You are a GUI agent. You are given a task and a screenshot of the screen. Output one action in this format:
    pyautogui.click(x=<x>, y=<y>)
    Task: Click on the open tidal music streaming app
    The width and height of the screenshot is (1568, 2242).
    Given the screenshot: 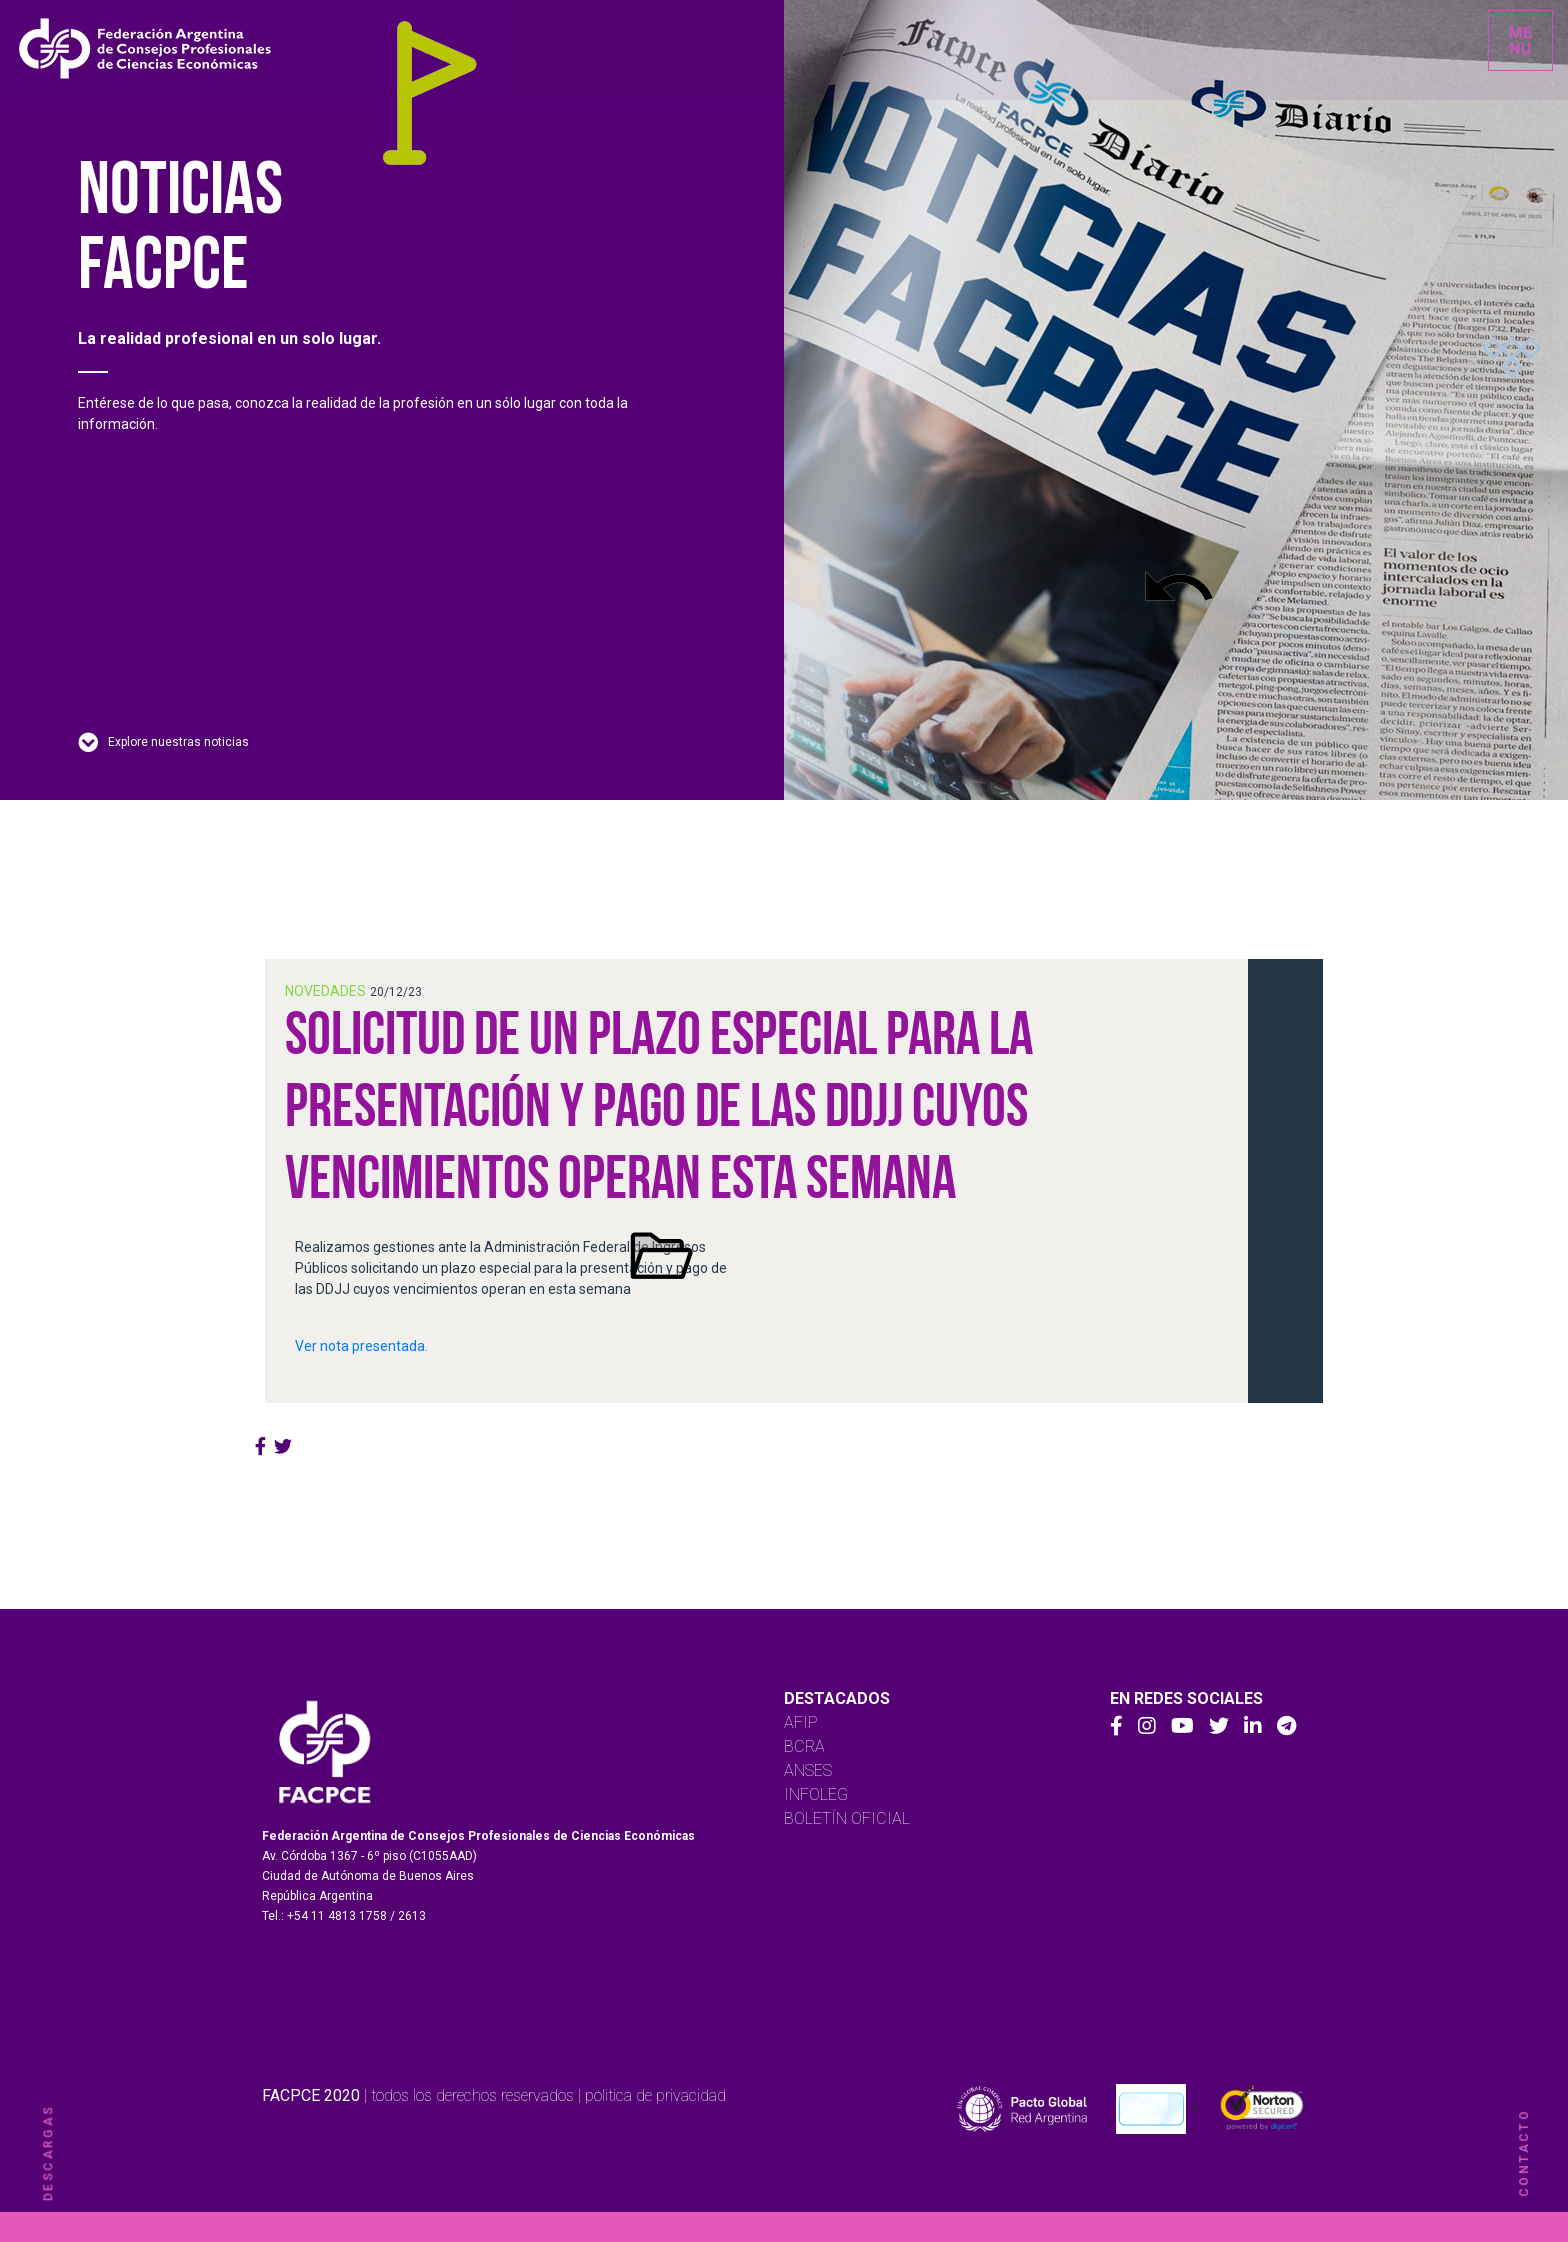 What is the action you would take?
    pyautogui.click(x=1512, y=356)
    